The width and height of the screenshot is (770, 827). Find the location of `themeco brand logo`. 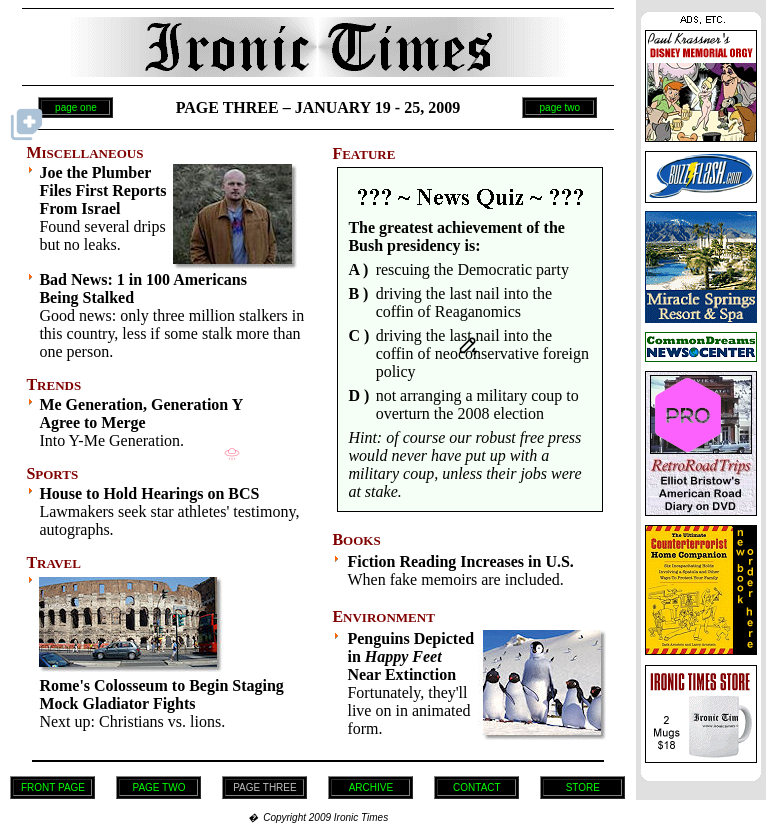

themeco brand logo is located at coordinates (688, 415).